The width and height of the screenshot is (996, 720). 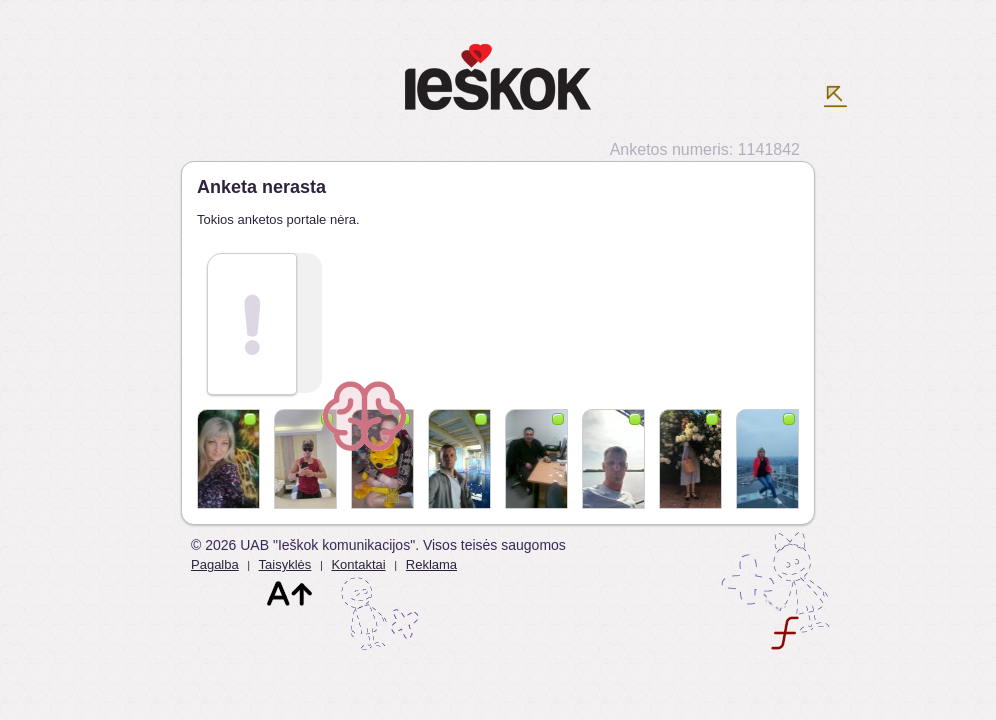 What do you see at coordinates (364, 417) in the screenshot?
I see `access AI or smart features` at bounding box center [364, 417].